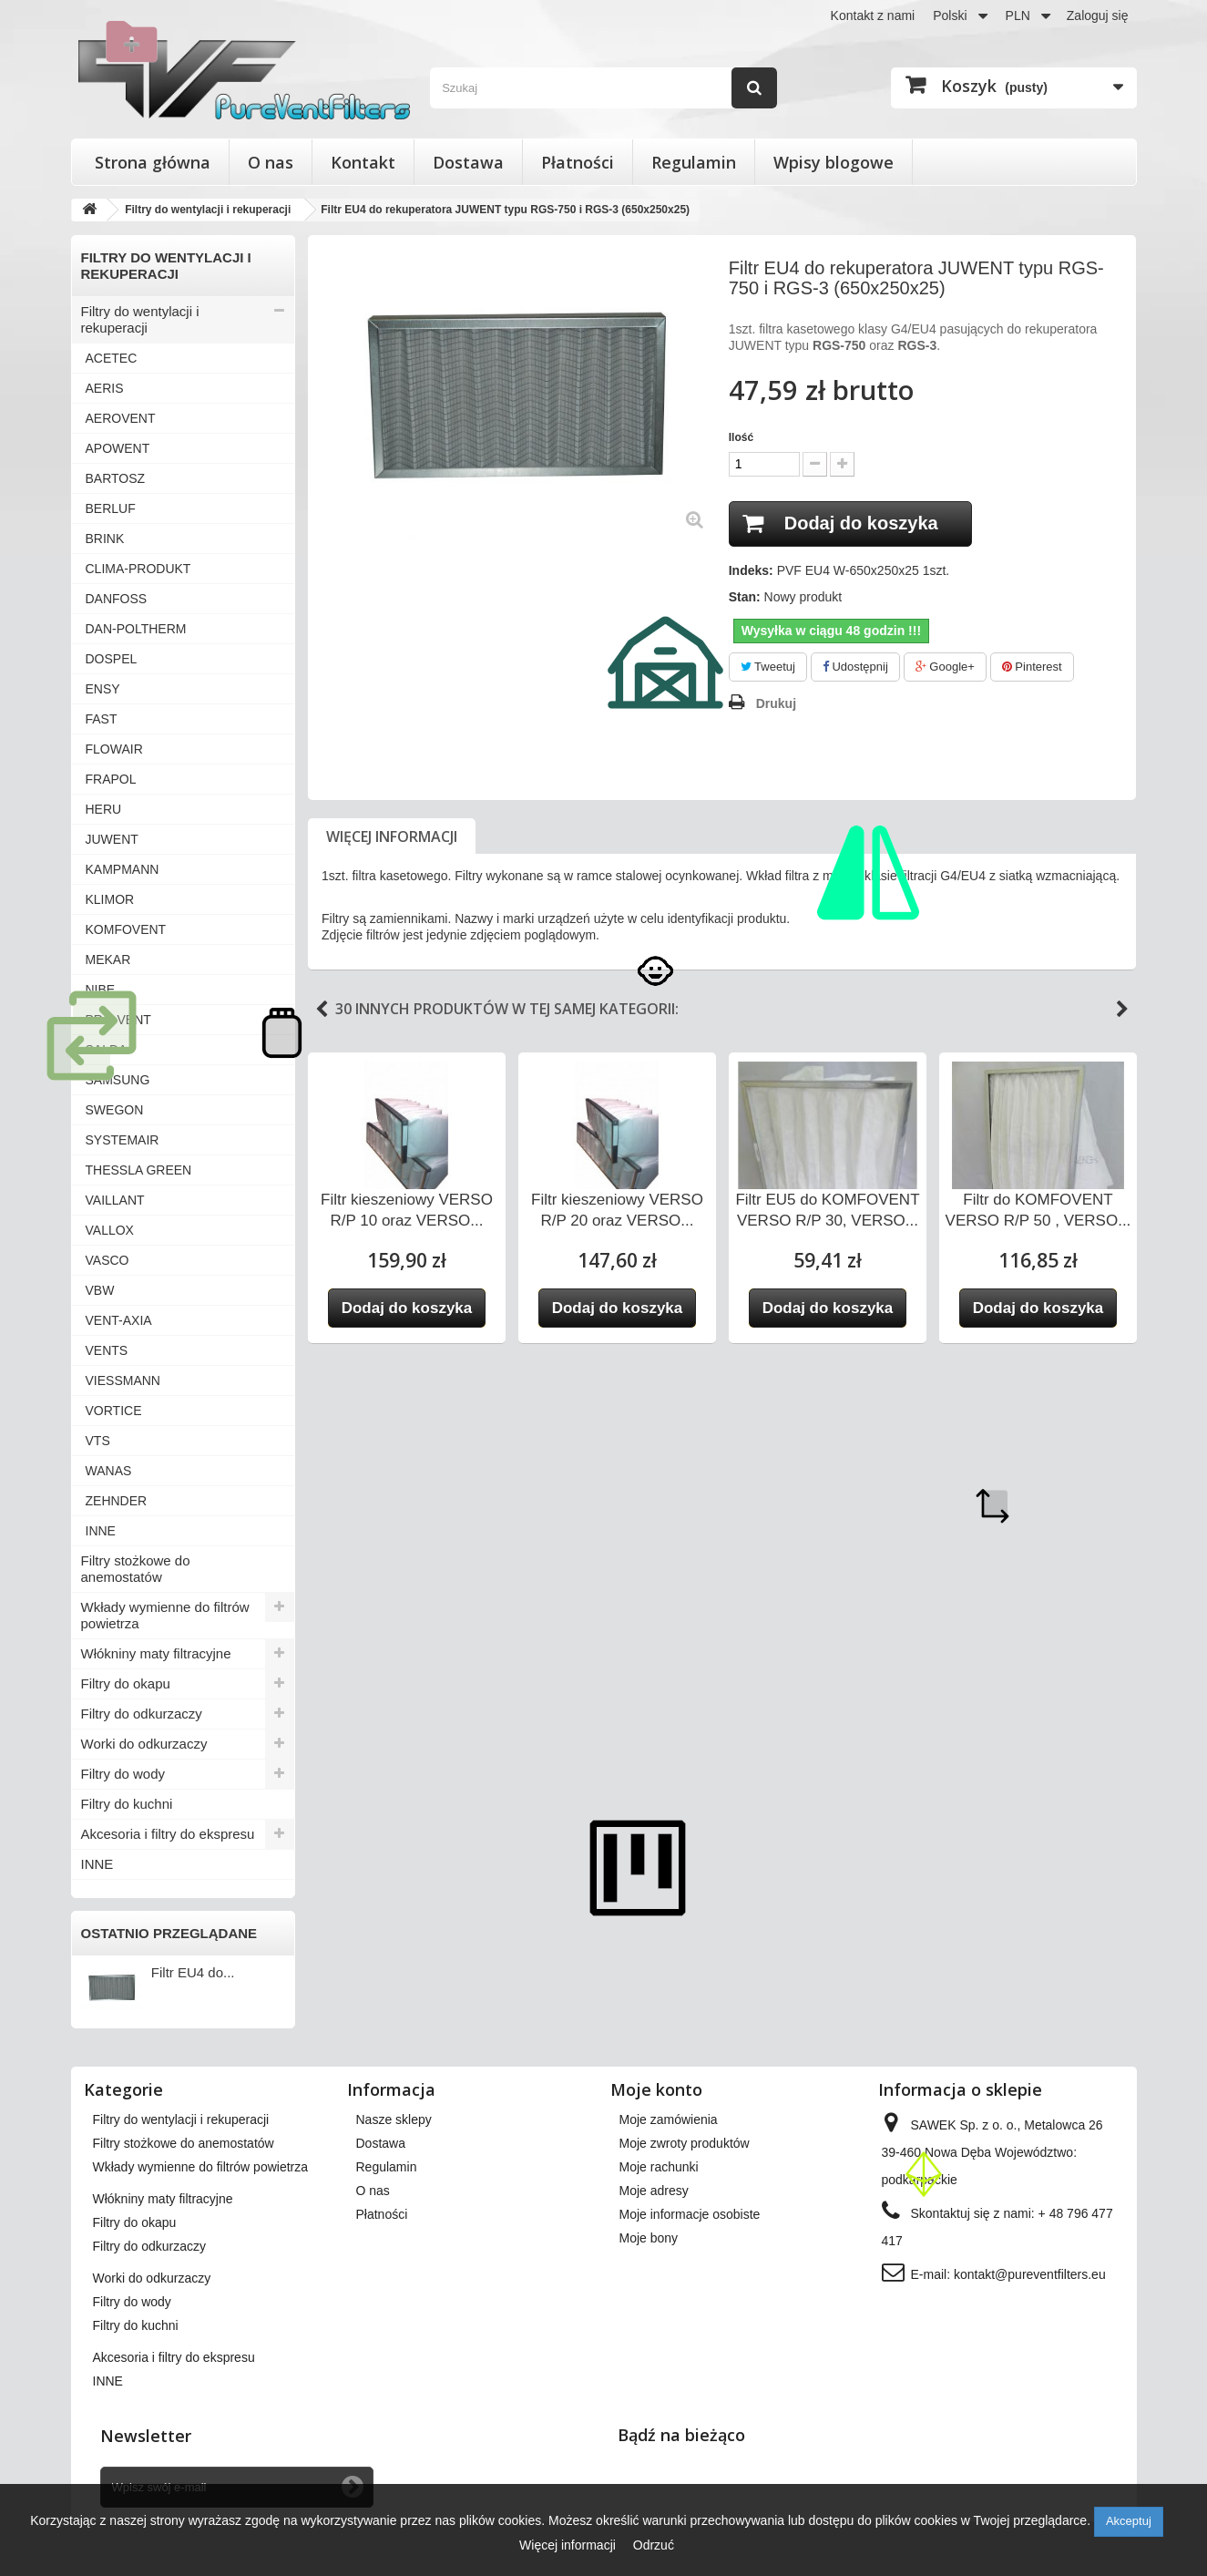 This screenshot has height=2576, width=1207. What do you see at coordinates (868, 877) in the screenshot?
I see `flip image horizontally` at bounding box center [868, 877].